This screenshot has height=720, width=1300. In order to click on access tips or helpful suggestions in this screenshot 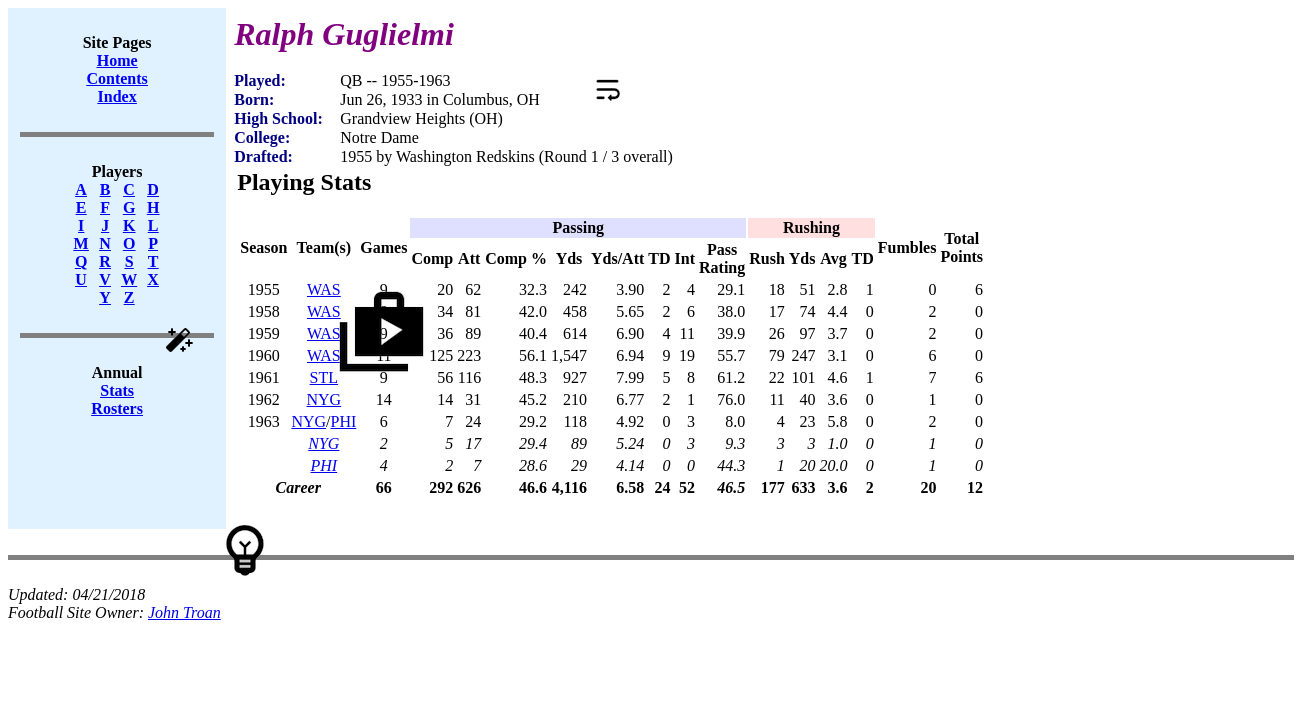, I will do `click(245, 549)`.